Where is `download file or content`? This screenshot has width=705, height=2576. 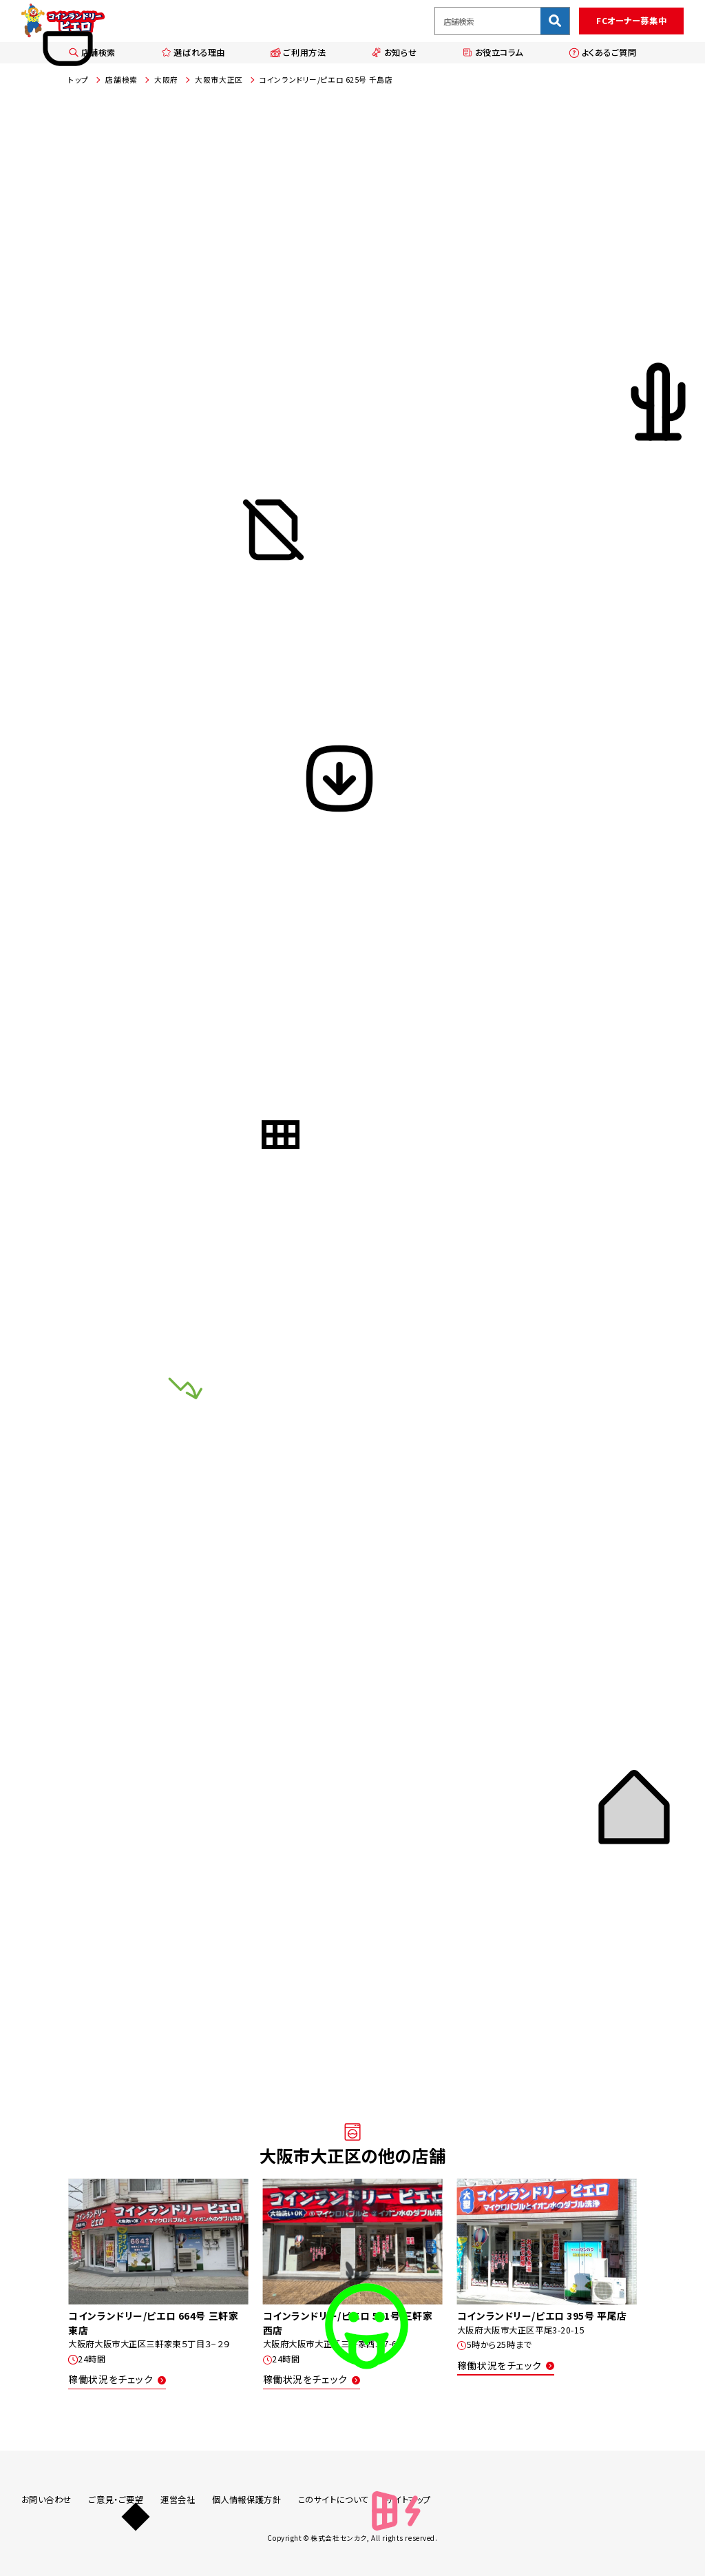
download file or content is located at coordinates (339, 779).